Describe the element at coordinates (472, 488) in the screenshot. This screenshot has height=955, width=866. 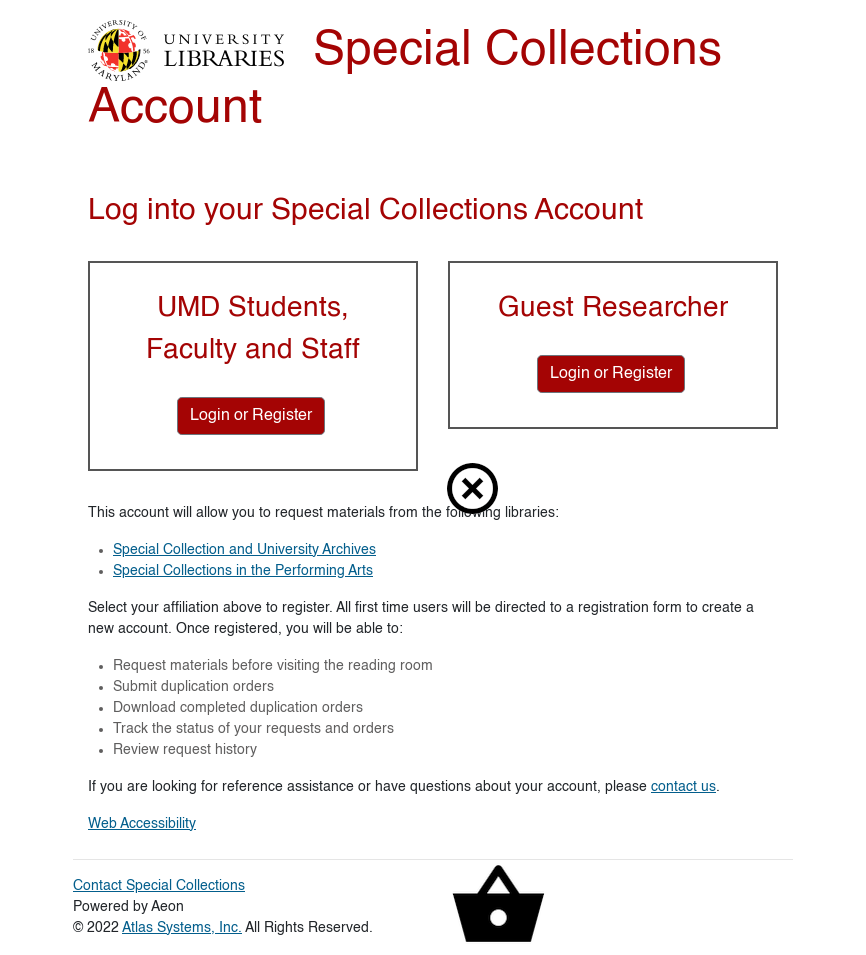
I see `close the current window or dialog` at that location.